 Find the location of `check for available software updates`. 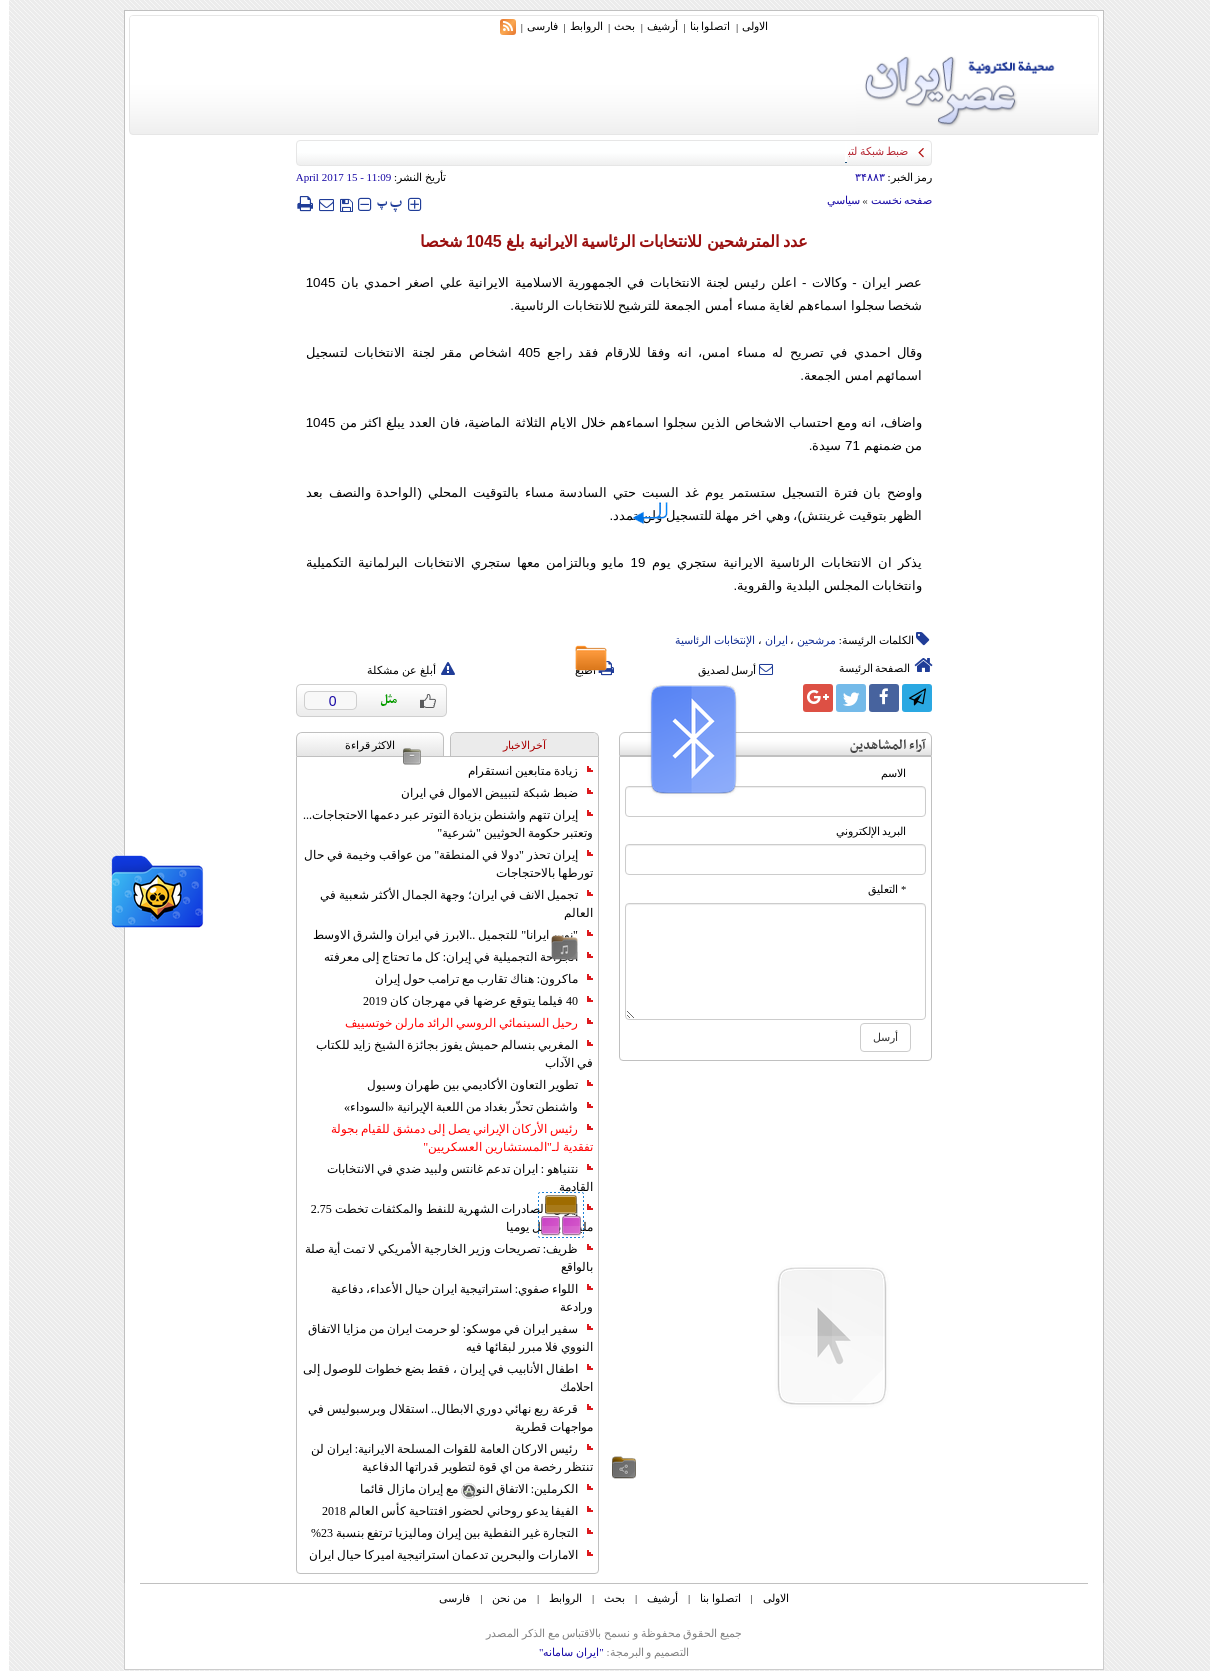

check for available software updates is located at coordinates (469, 1491).